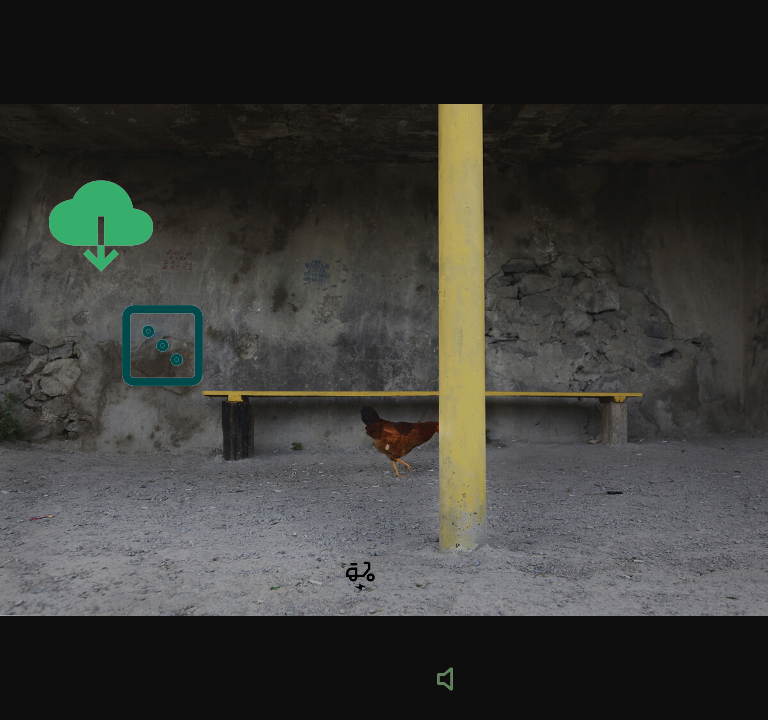  I want to click on mute audio or sound, so click(445, 679).